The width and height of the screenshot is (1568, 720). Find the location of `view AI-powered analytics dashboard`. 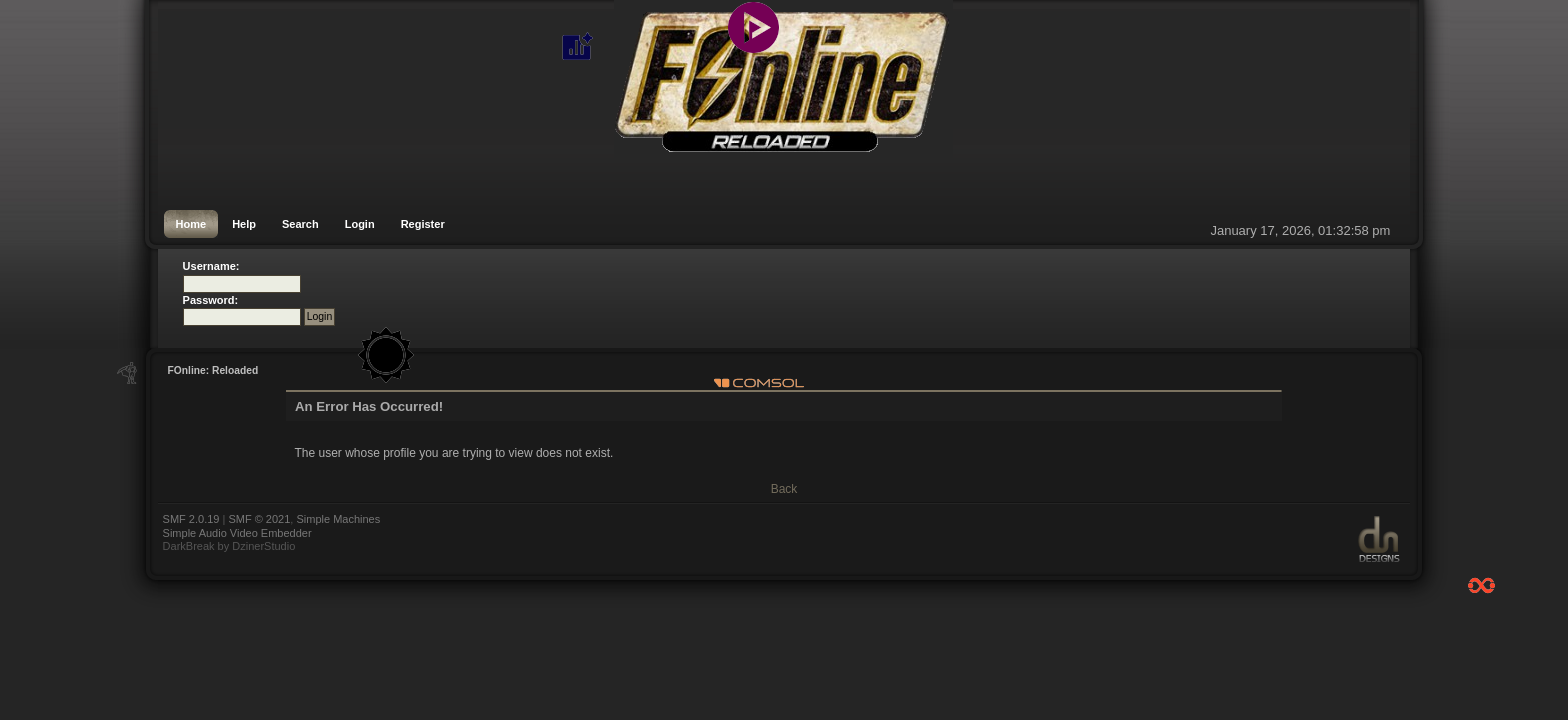

view AI-powered analytics dashboard is located at coordinates (576, 47).